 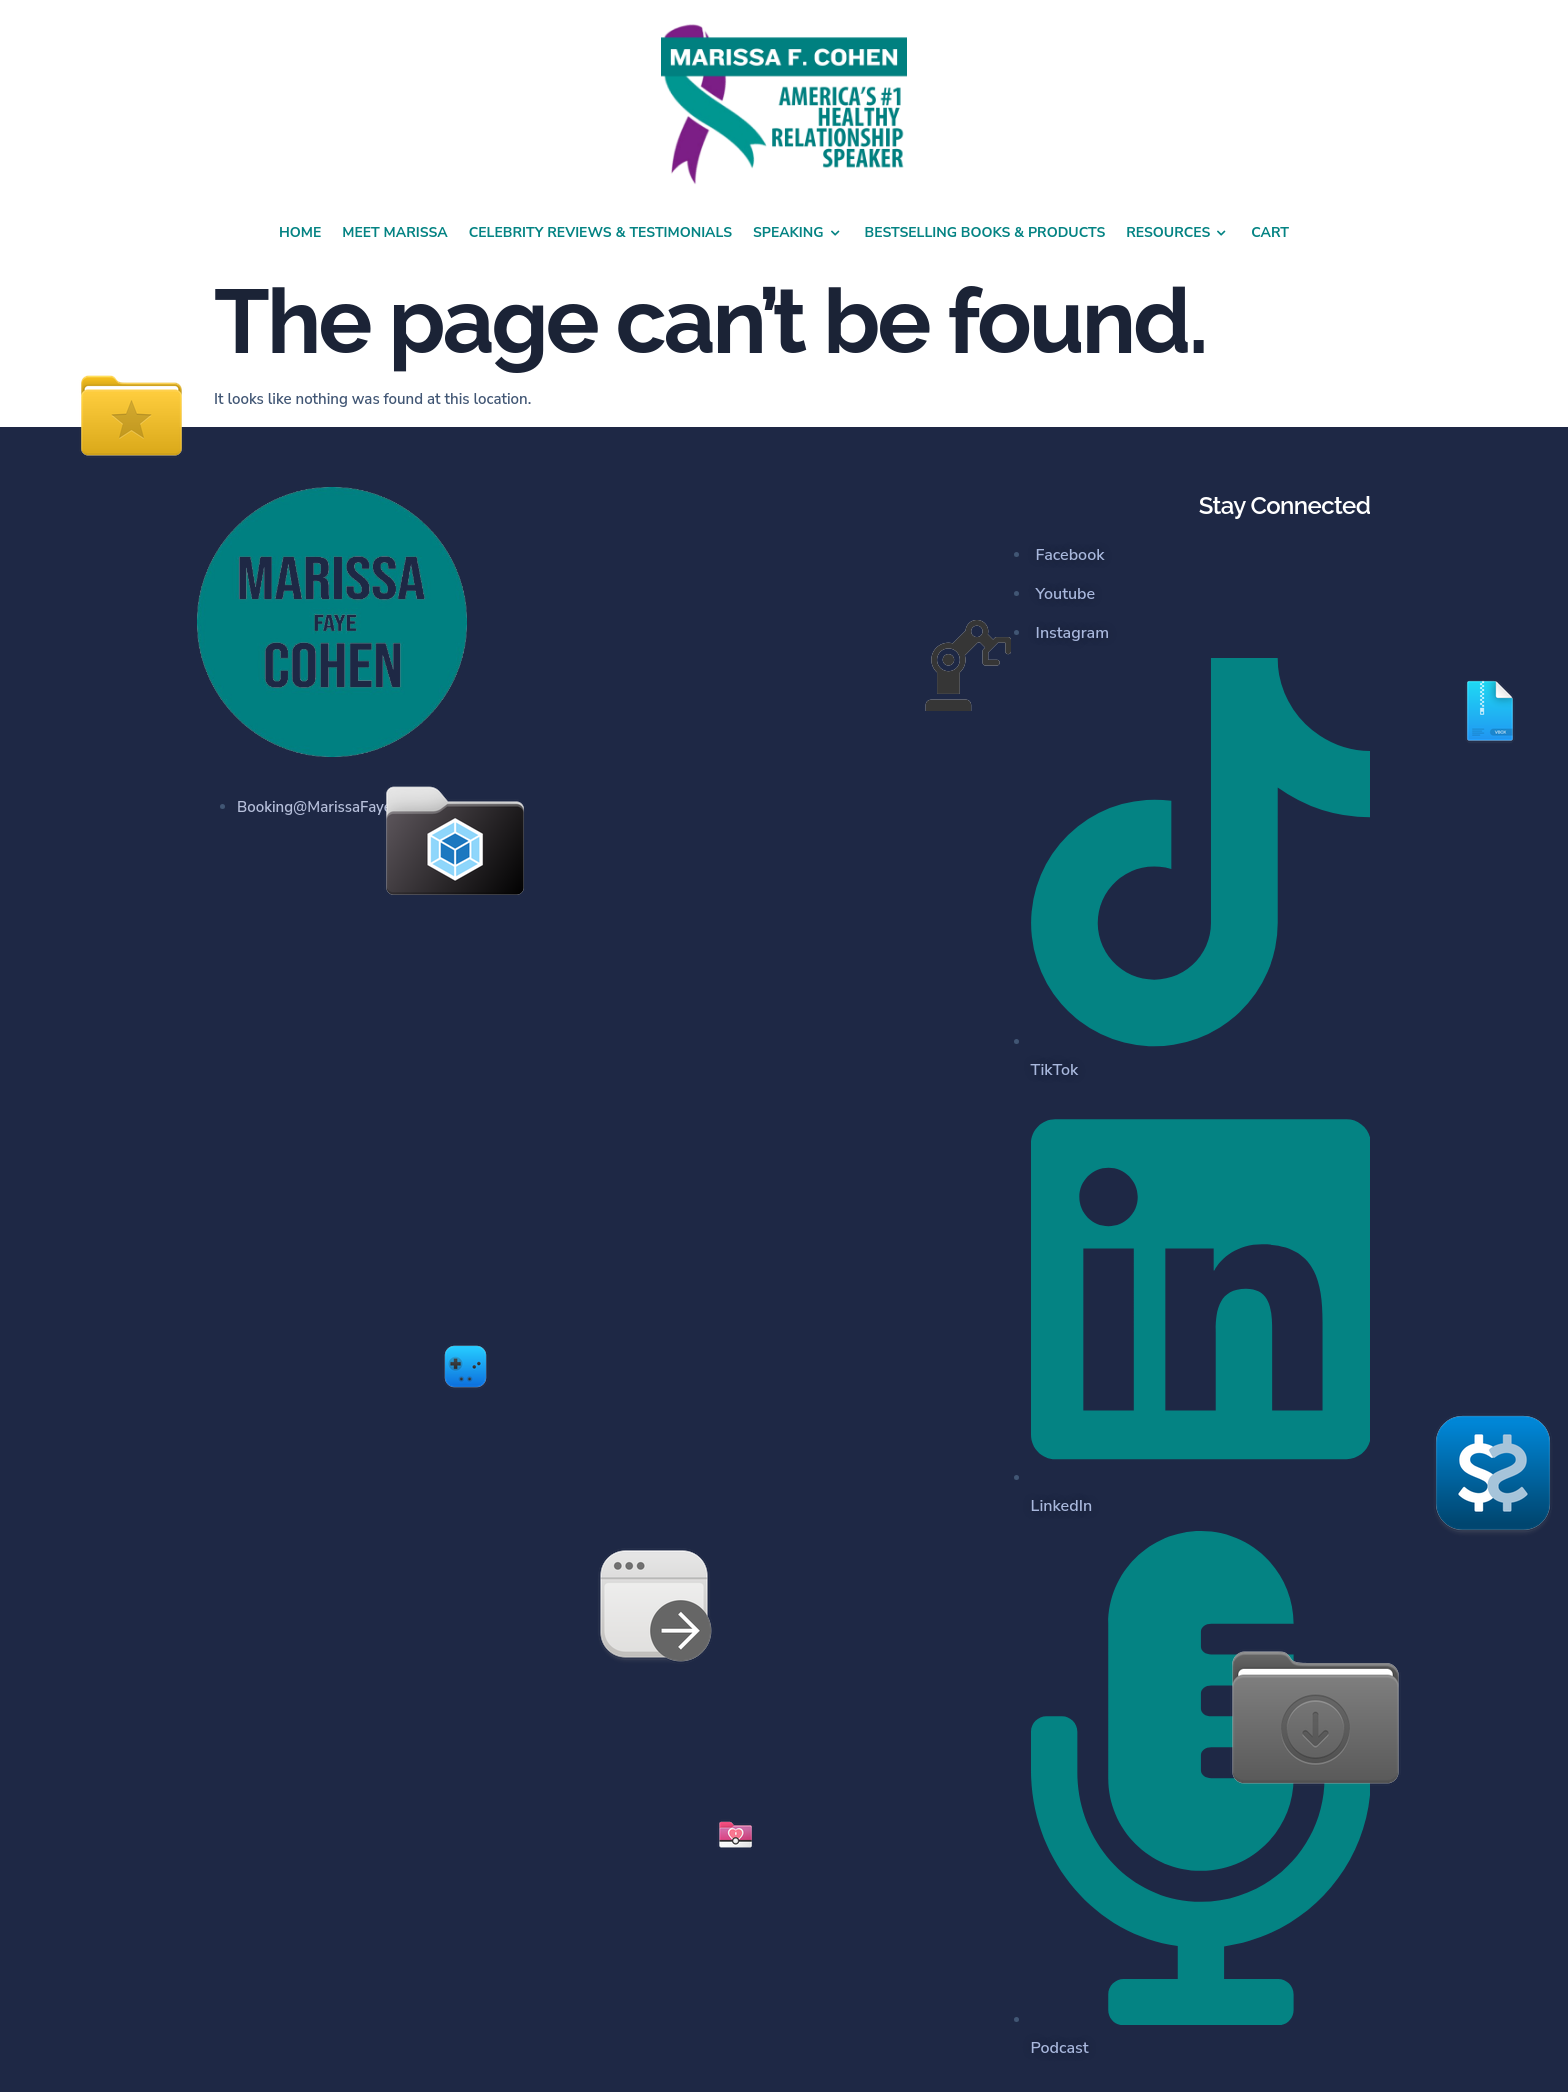 I want to click on open builder or automation tools, so click(x=965, y=665).